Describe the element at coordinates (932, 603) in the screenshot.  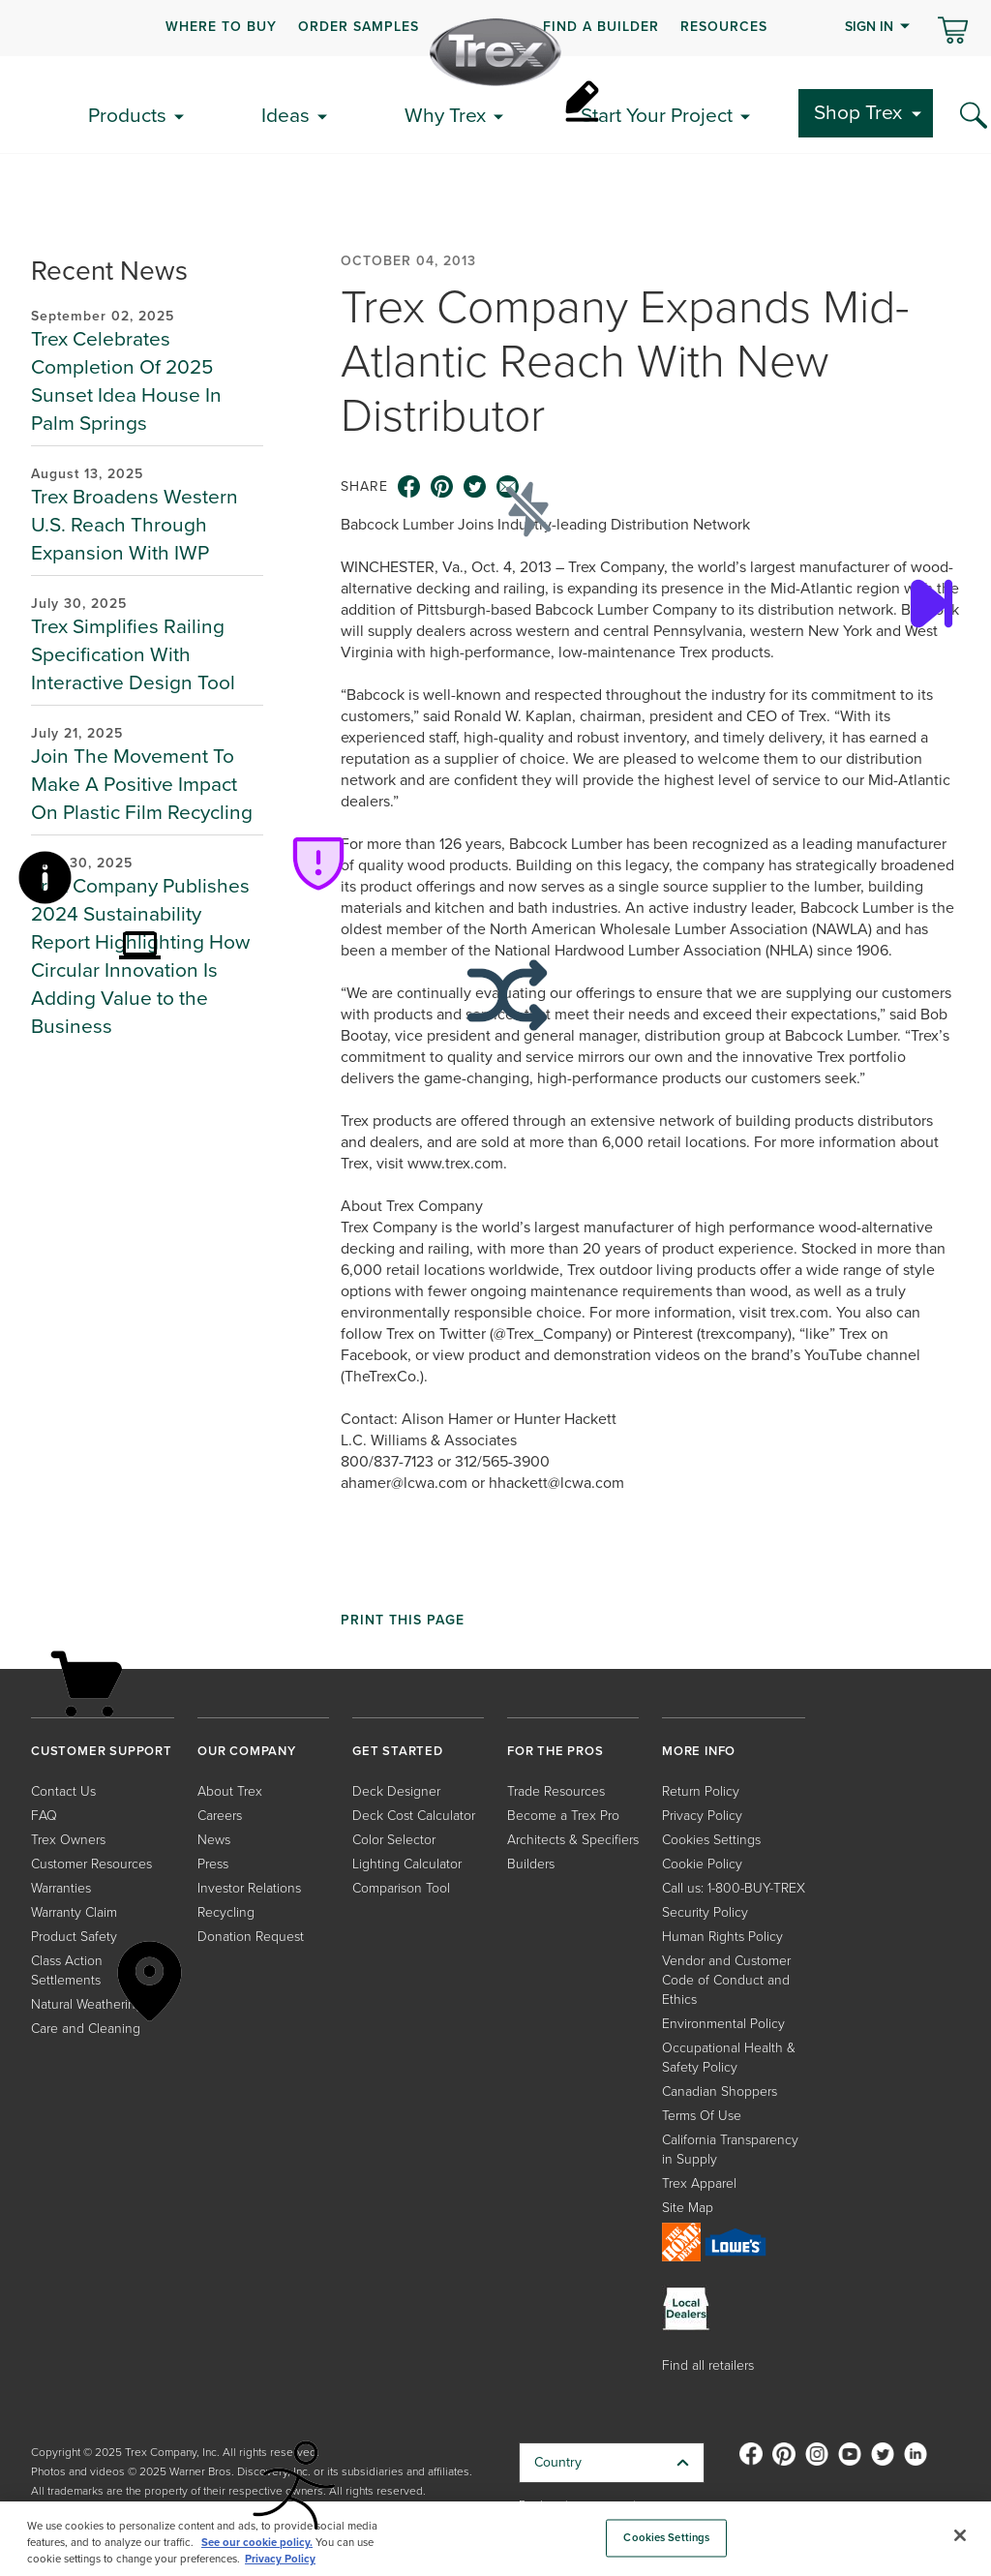
I see `skip to the next track` at that location.